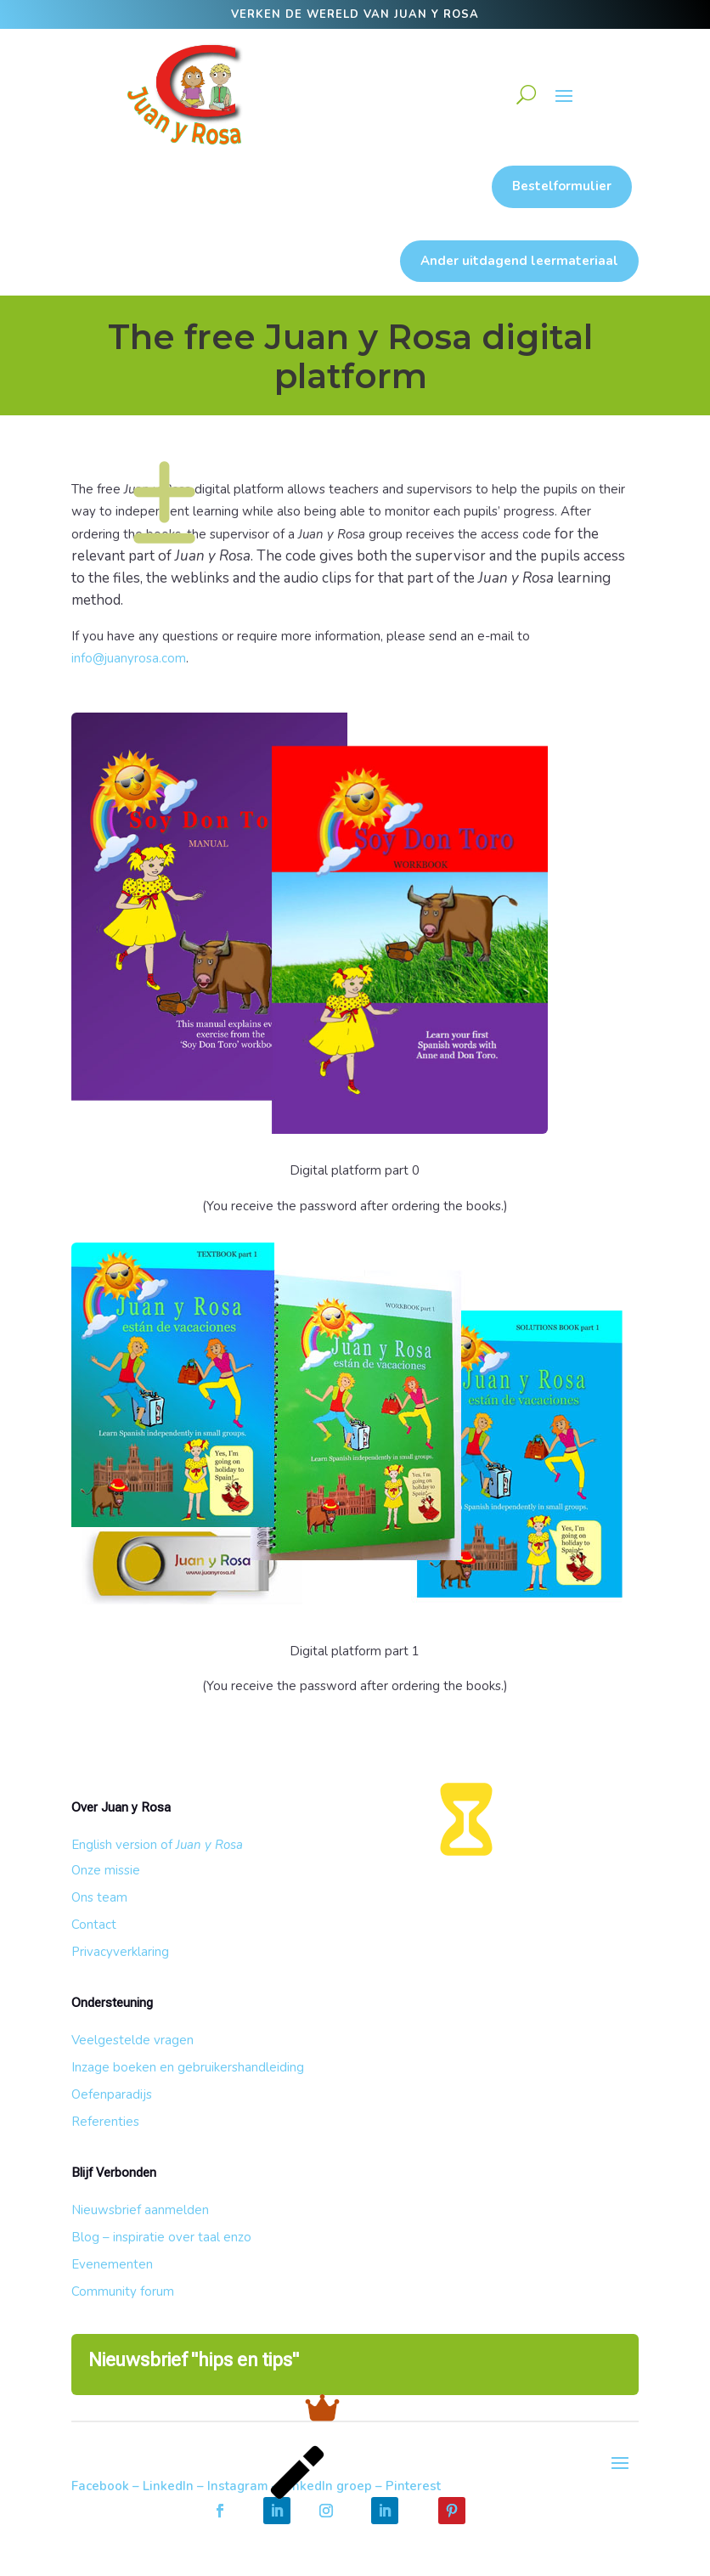 The width and height of the screenshot is (710, 2576). What do you see at coordinates (322, 2409) in the screenshot?
I see `indicates premium or VIP membership status` at bounding box center [322, 2409].